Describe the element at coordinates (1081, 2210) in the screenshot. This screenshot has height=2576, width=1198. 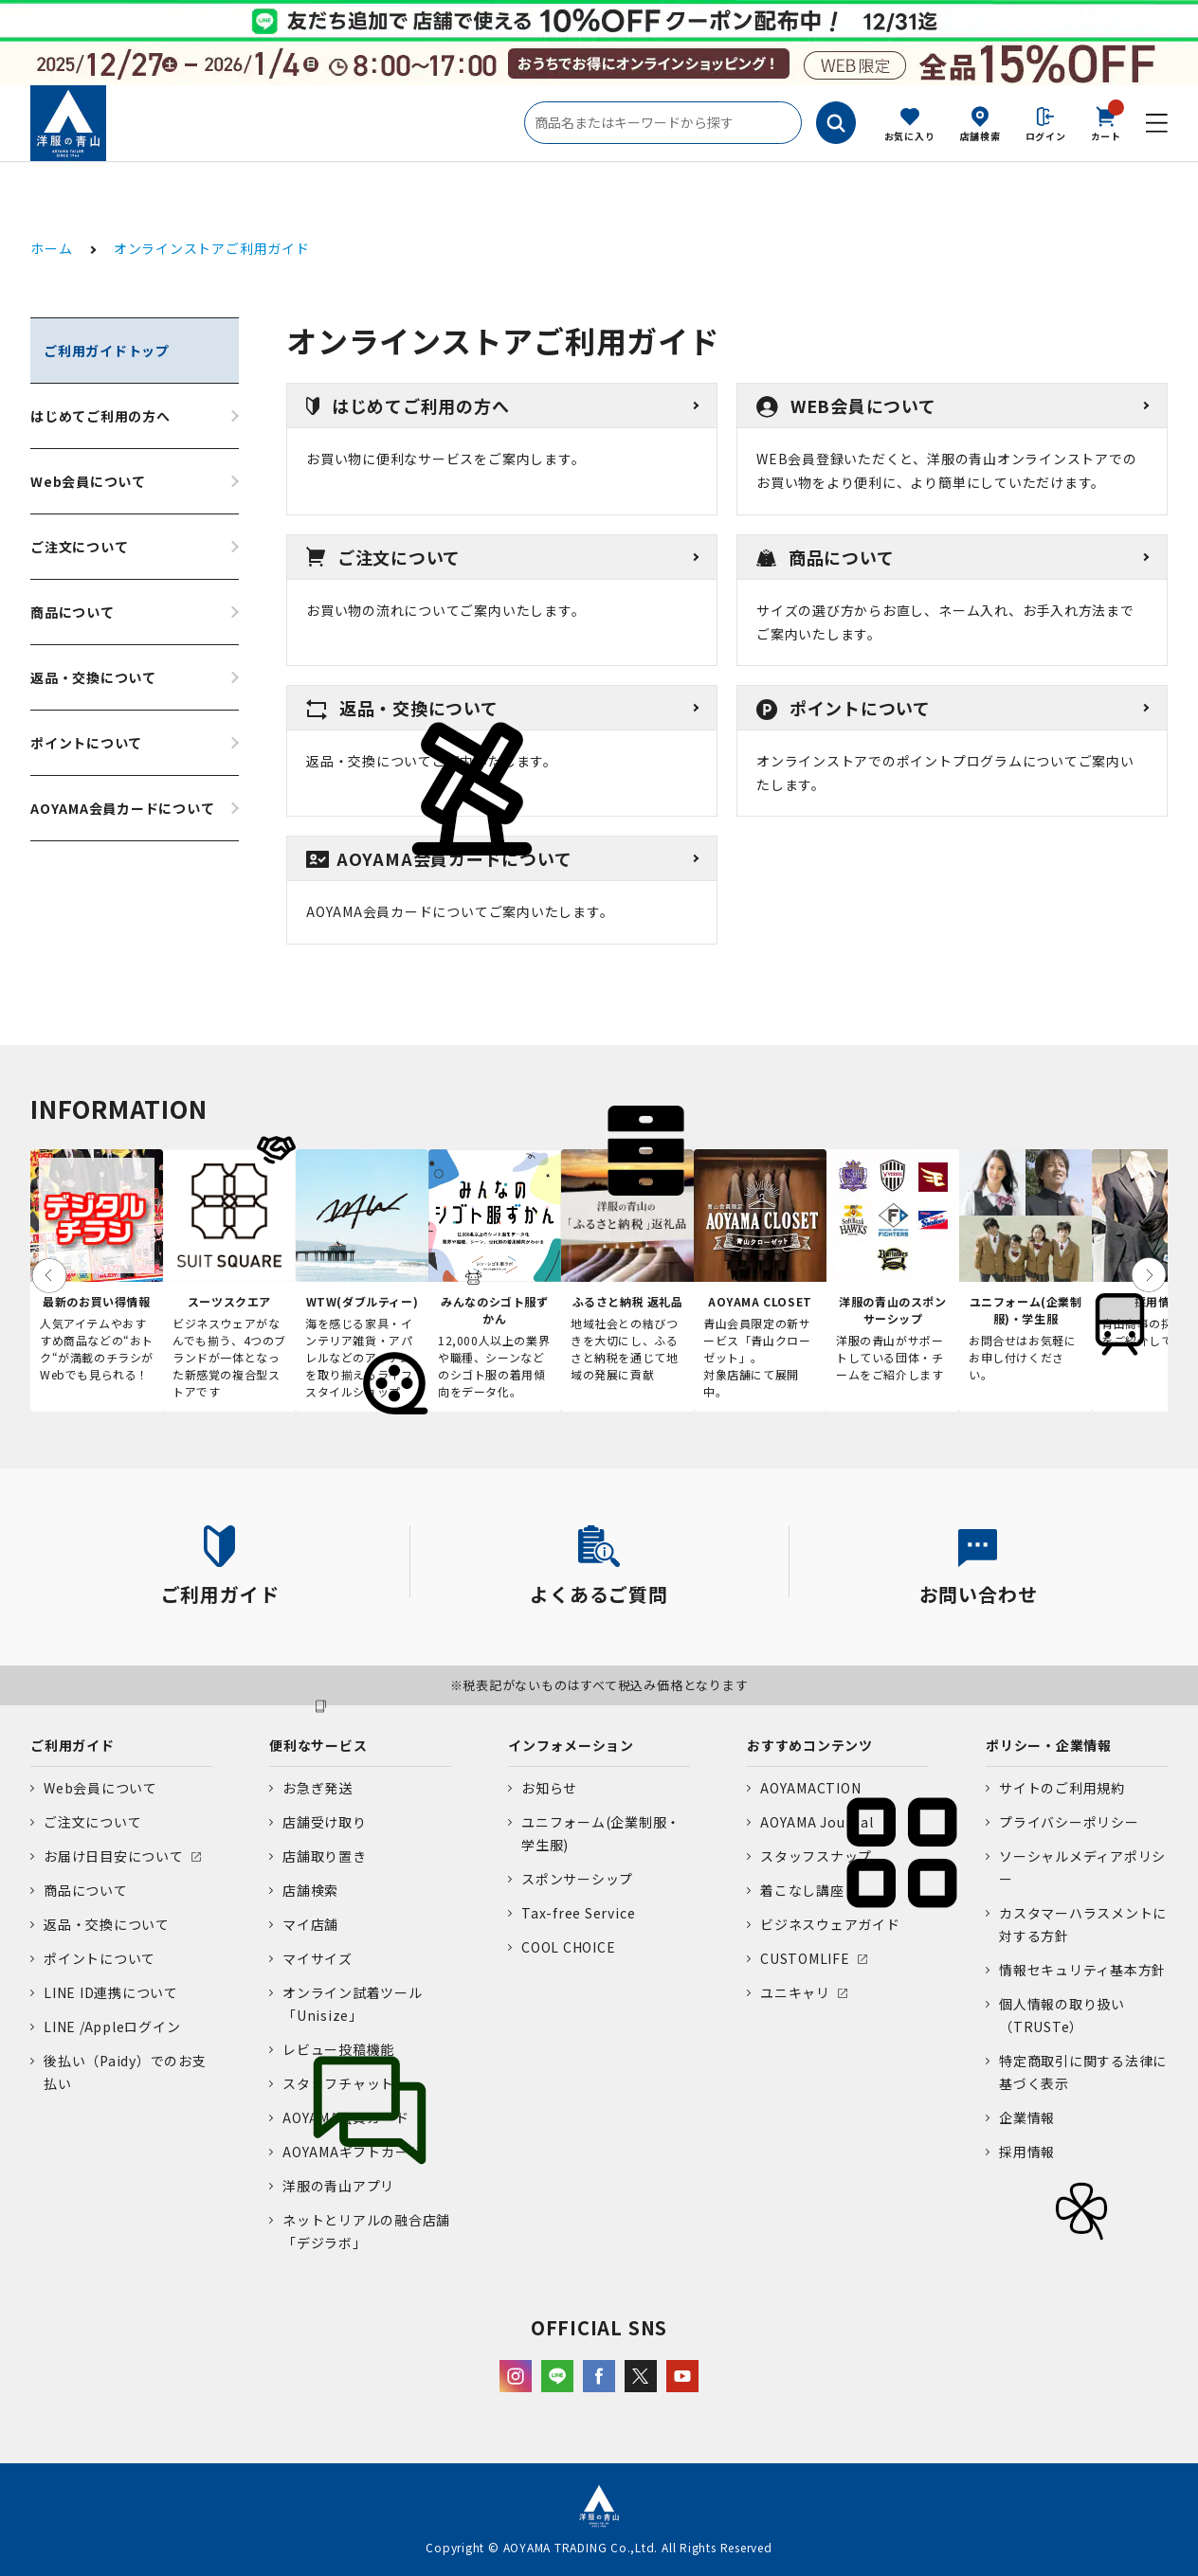
I see `indicates luck or bonus feature` at that location.